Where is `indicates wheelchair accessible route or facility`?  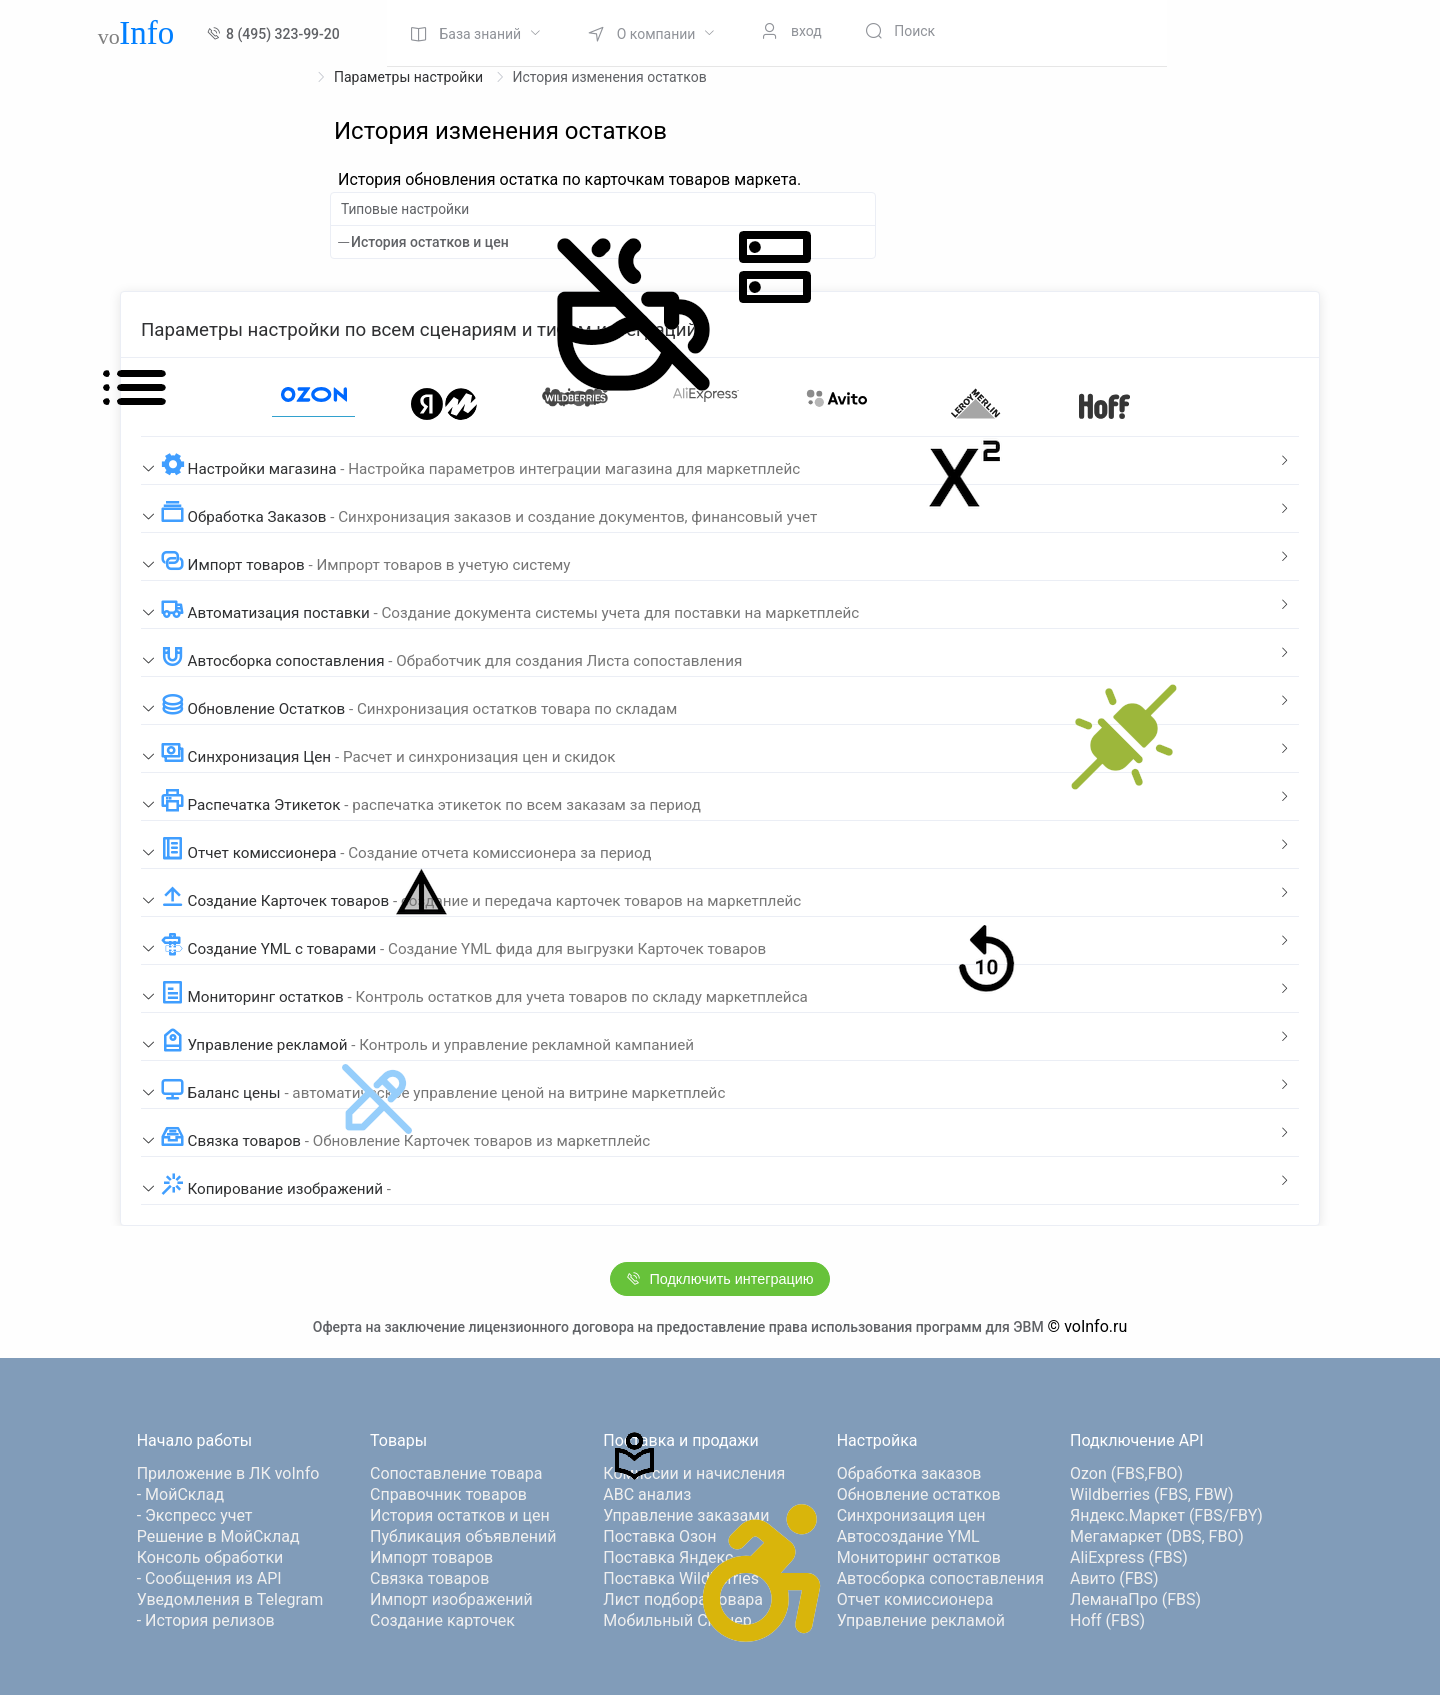
indicates wheelchair accessible route or facility is located at coordinates (763, 1573).